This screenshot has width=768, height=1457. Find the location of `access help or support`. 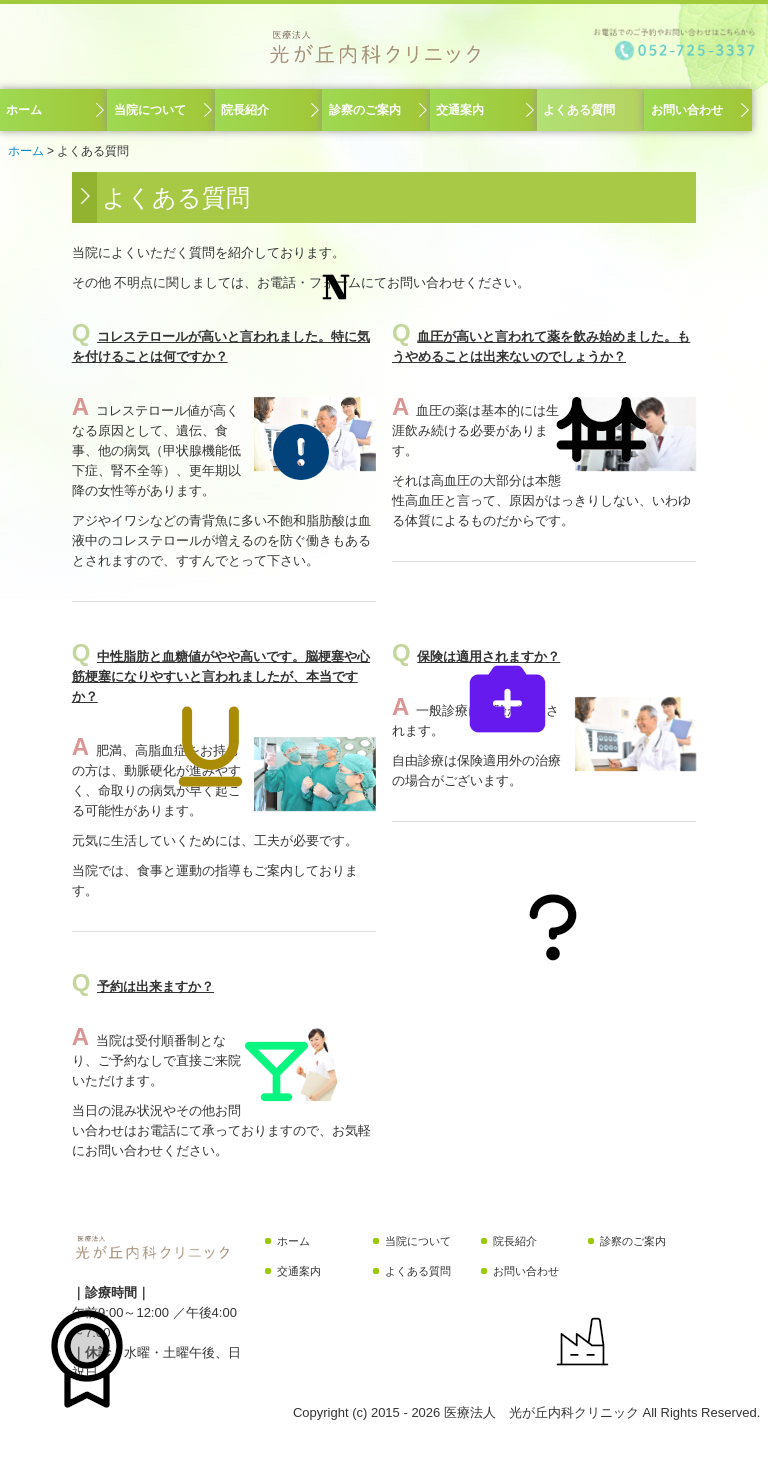

access help or support is located at coordinates (553, 926).